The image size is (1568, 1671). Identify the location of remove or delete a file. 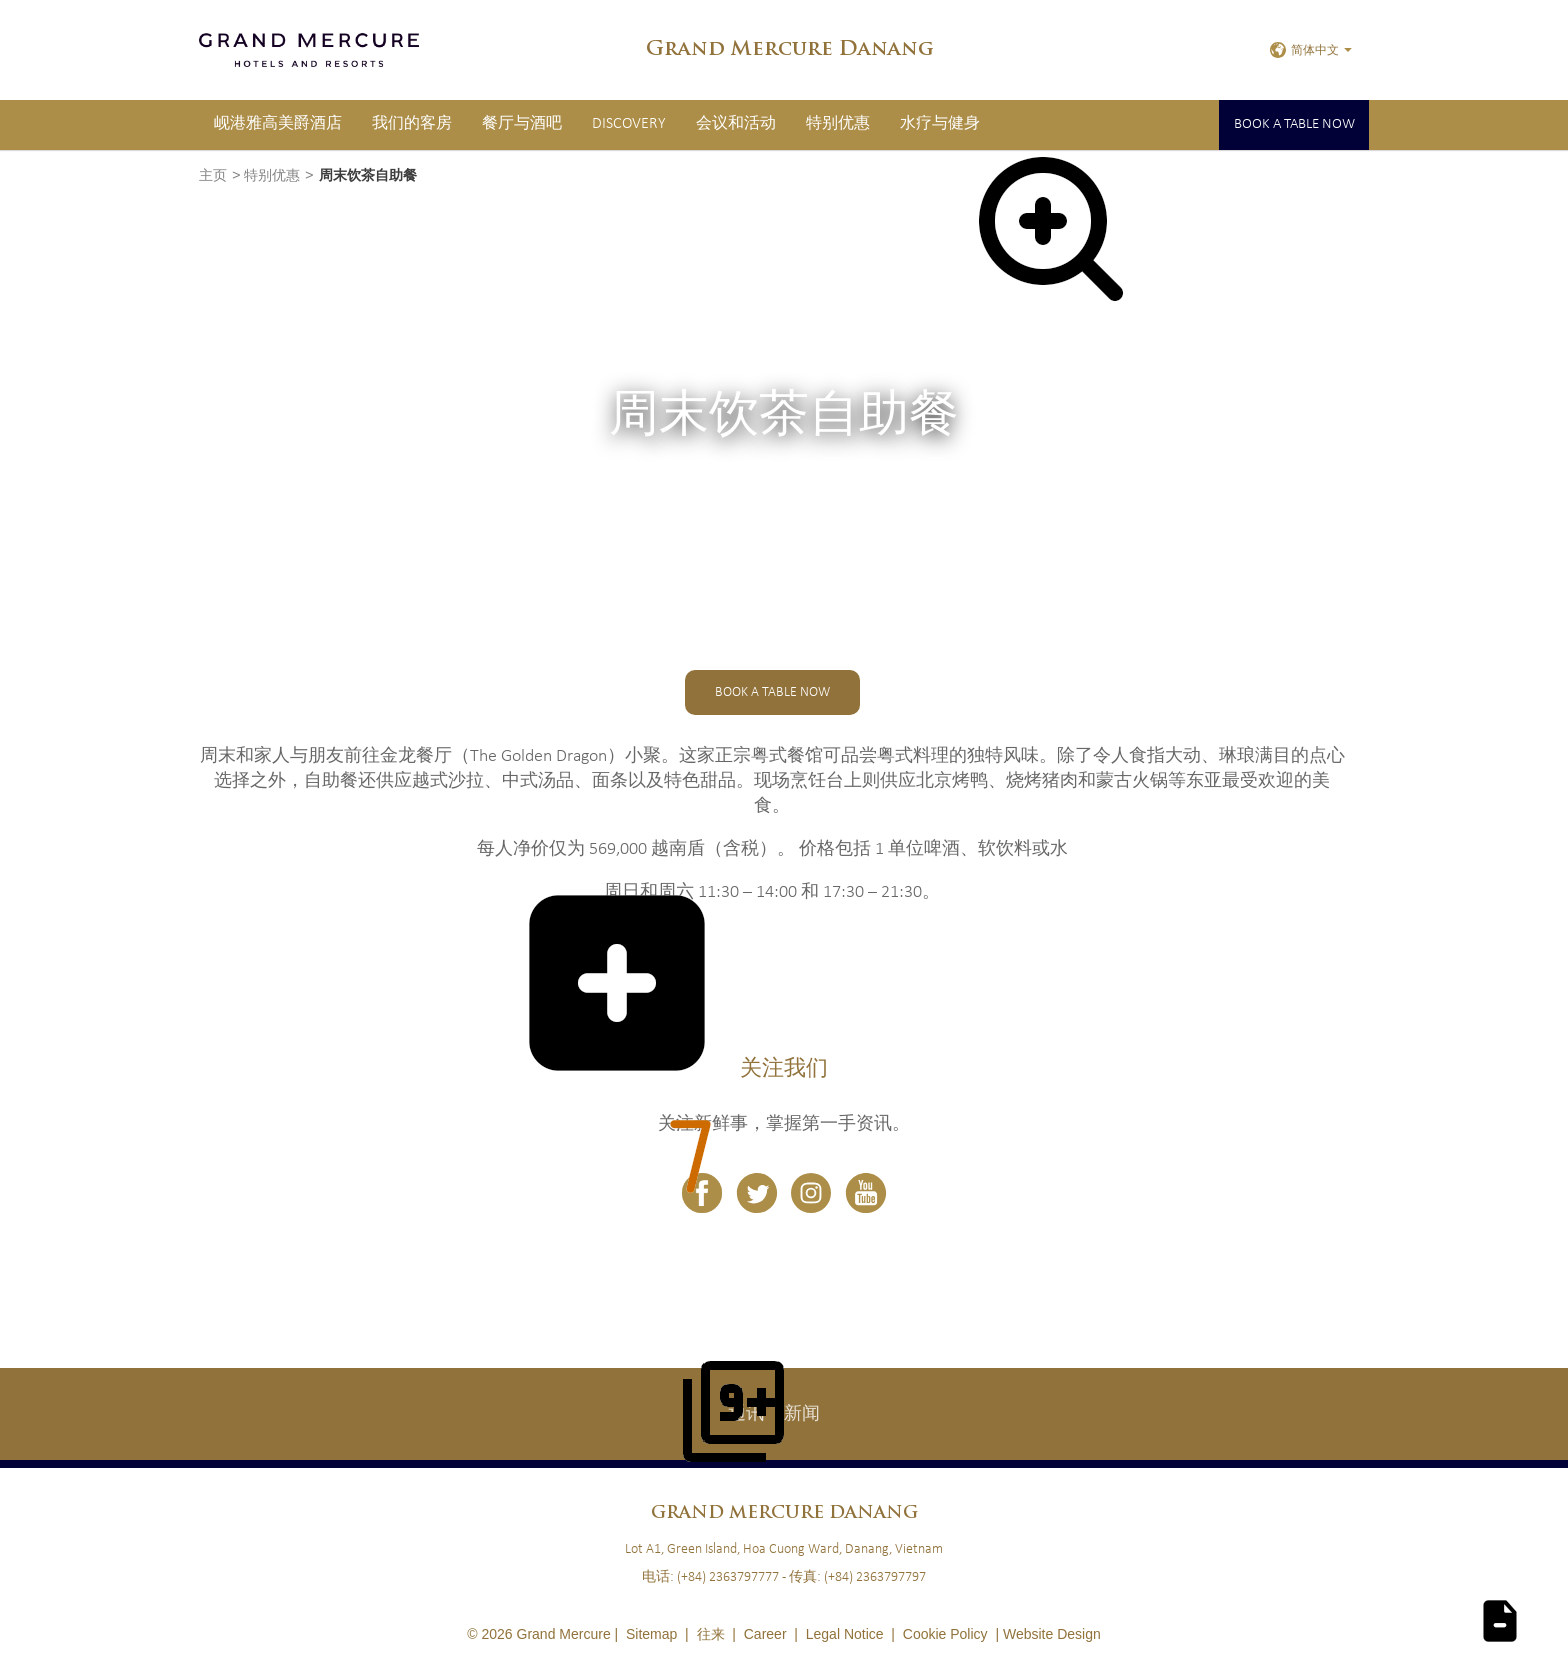
(1500, 1621).